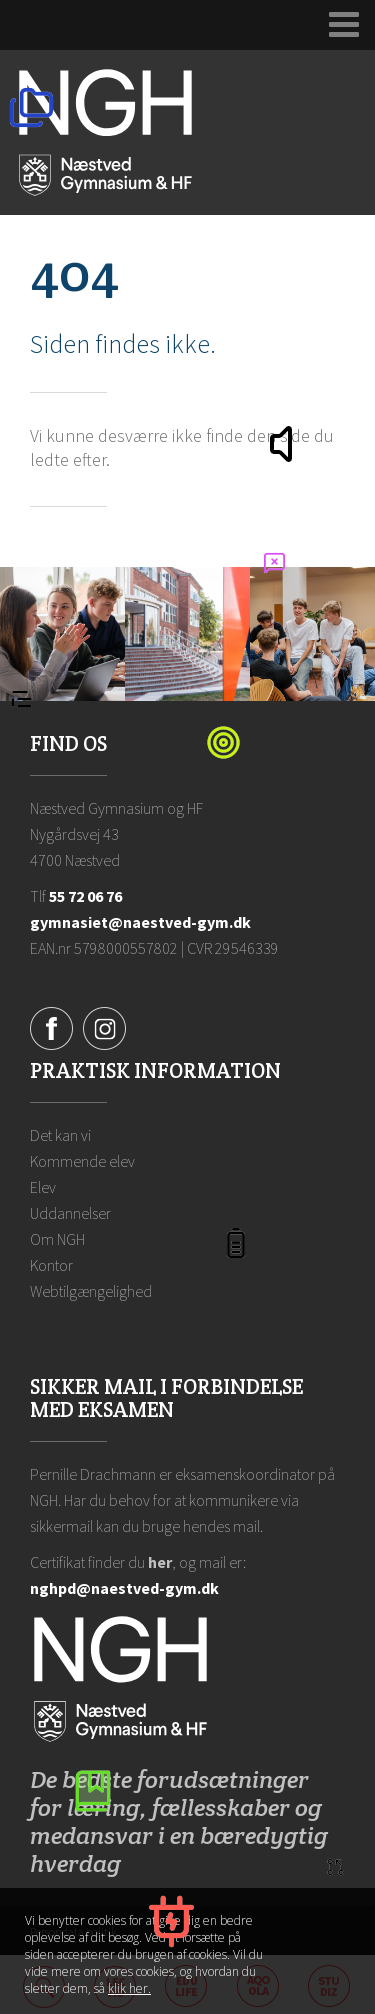 The image size is (375, 2014). What do you see at coordinates (223, 742) in the screenshot?
I see `set a goal or target` at bounding box center [223, 742].